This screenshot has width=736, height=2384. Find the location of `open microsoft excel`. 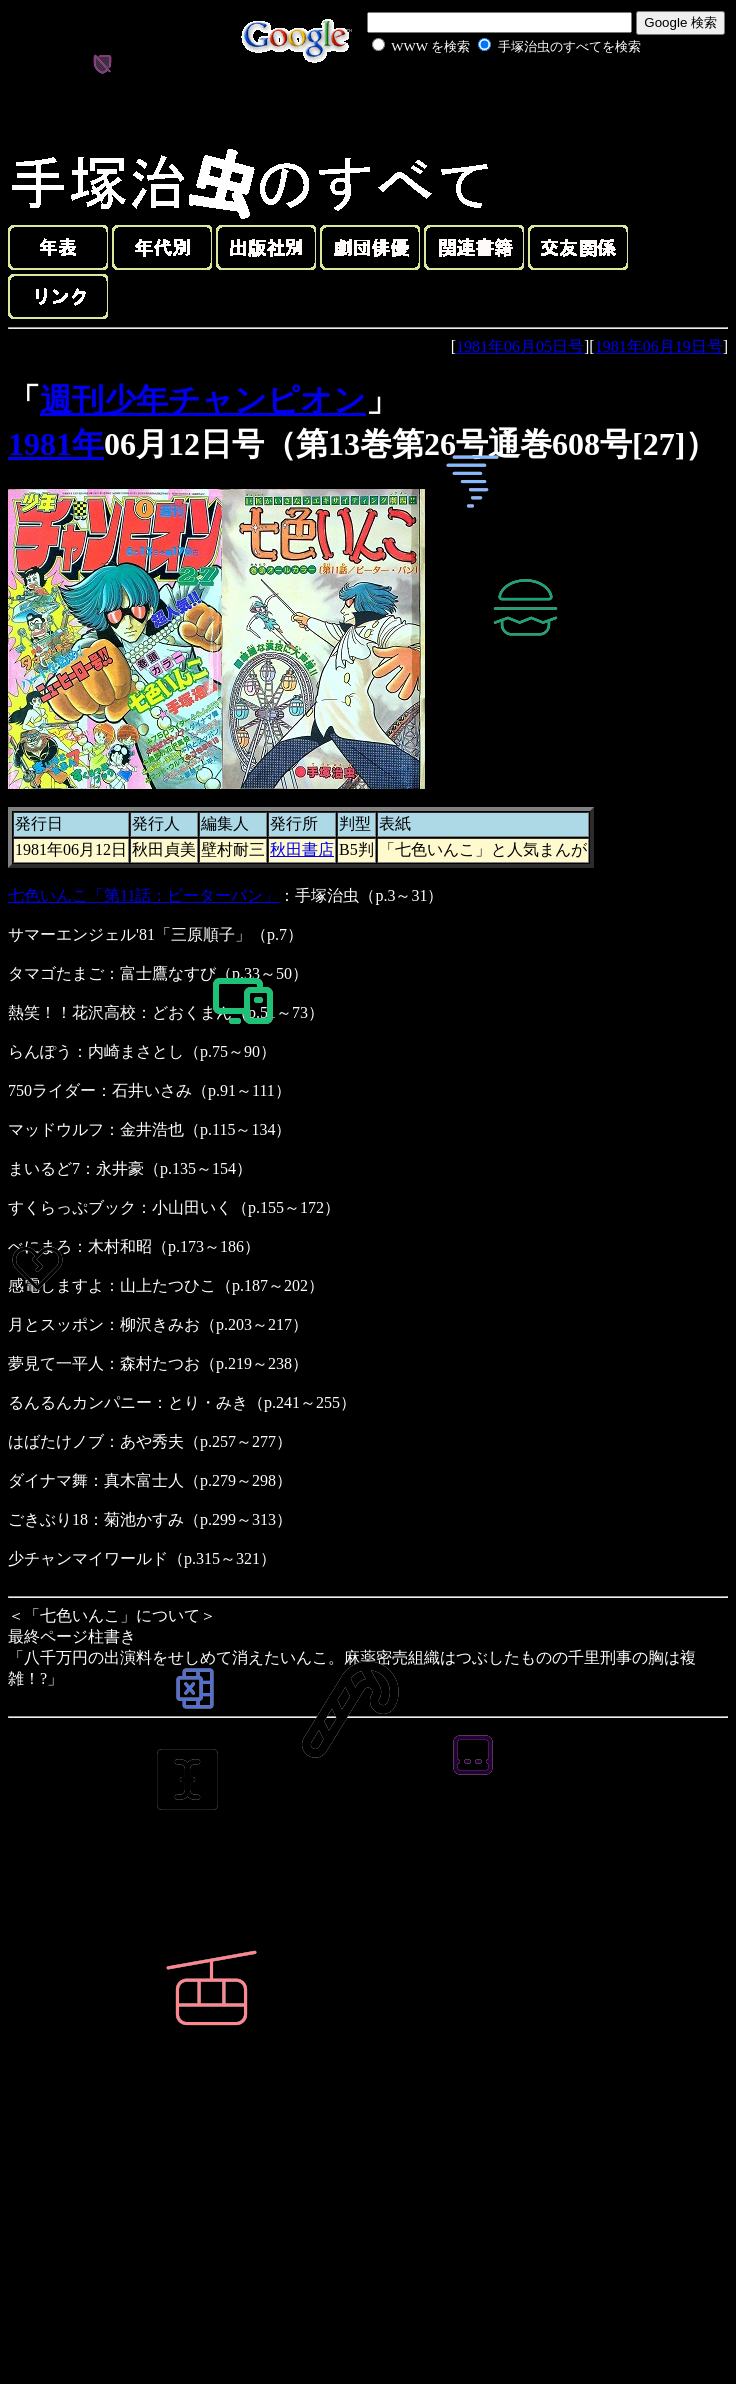

open microsoft excel is located at coordinates (196, 1688).